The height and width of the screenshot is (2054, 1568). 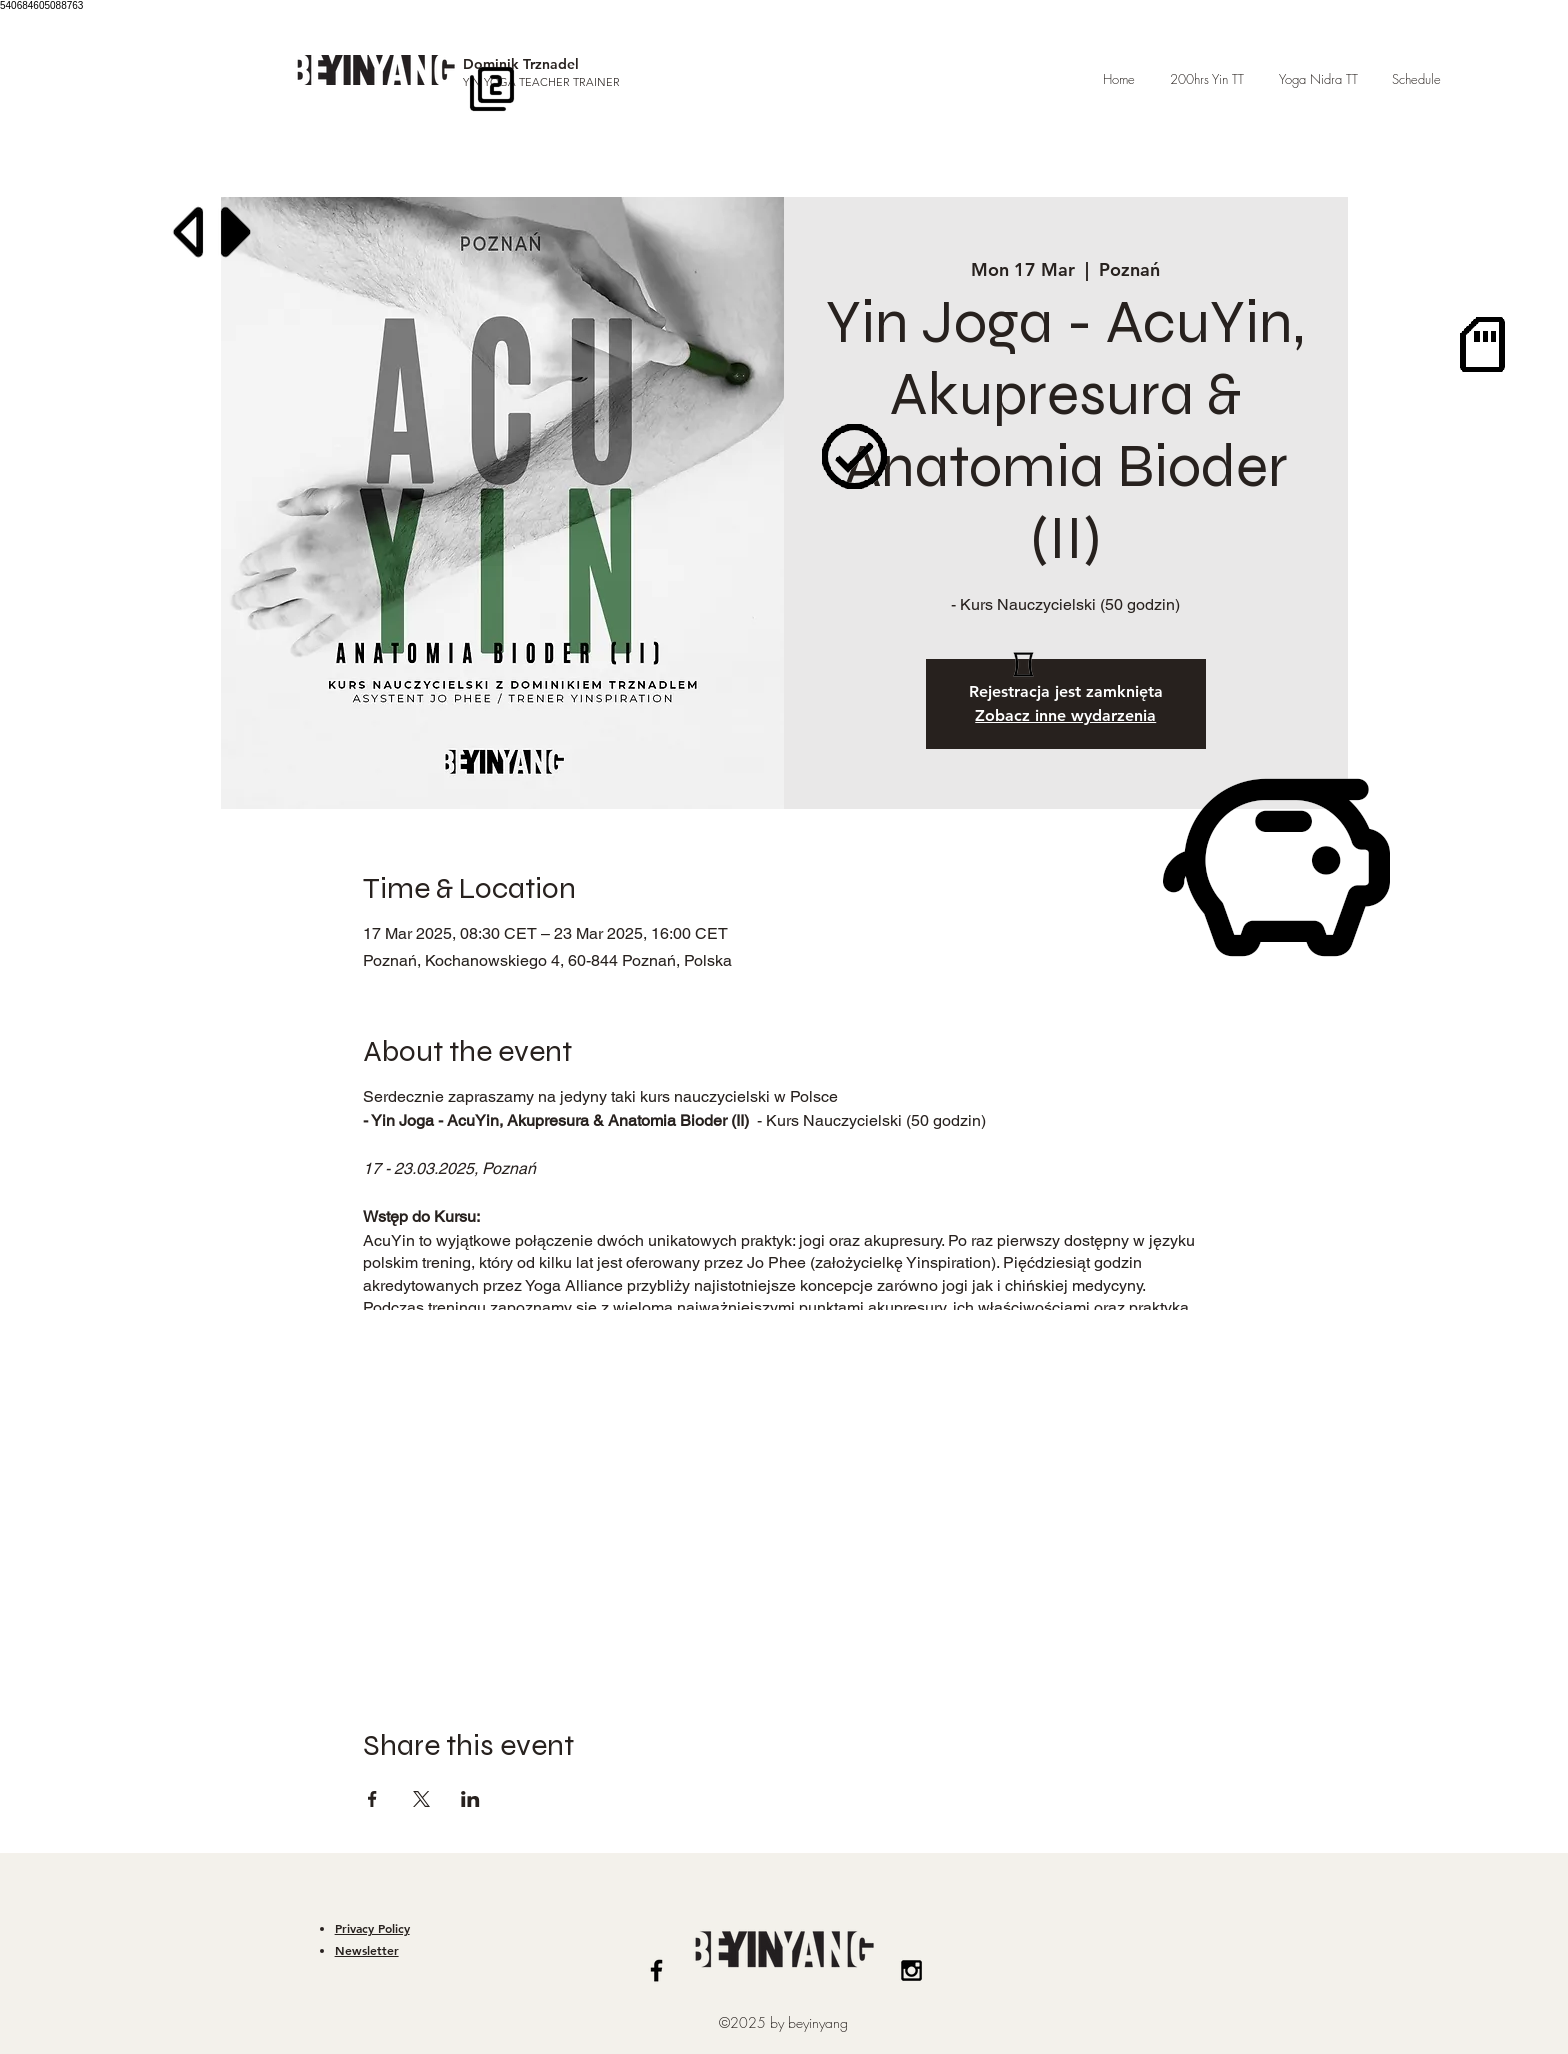 I want to click on switch to vertical panorama capture mode, so click(x=1023, y=664).